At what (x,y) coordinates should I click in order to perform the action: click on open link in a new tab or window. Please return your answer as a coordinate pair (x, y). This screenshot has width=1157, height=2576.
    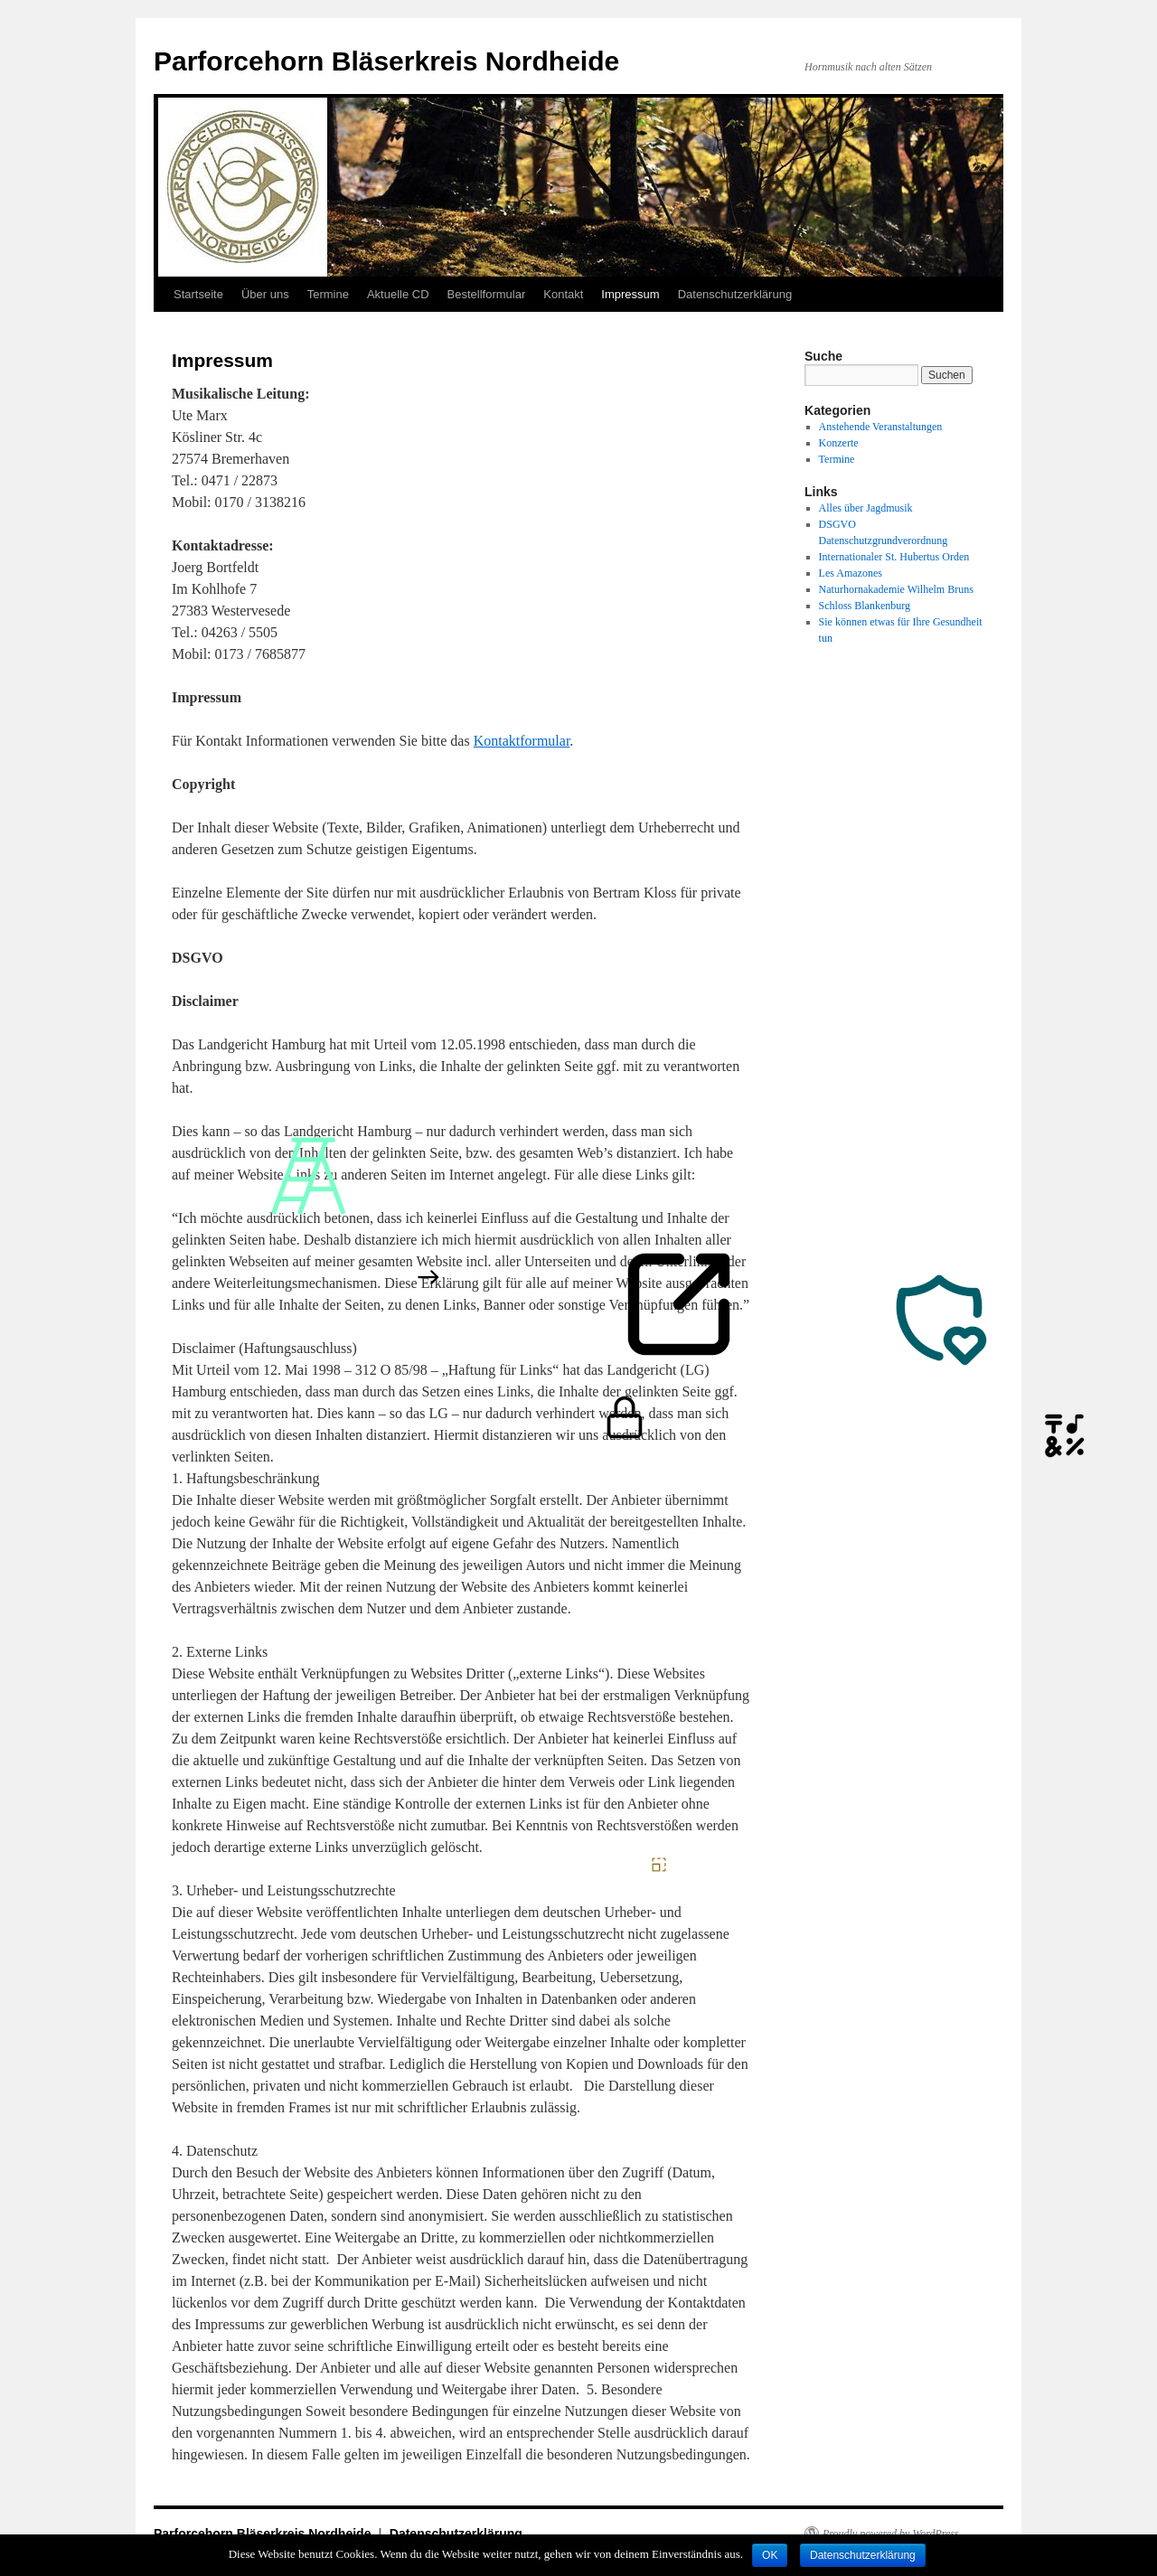
    Looking at the image, I should click on (679, 1304).